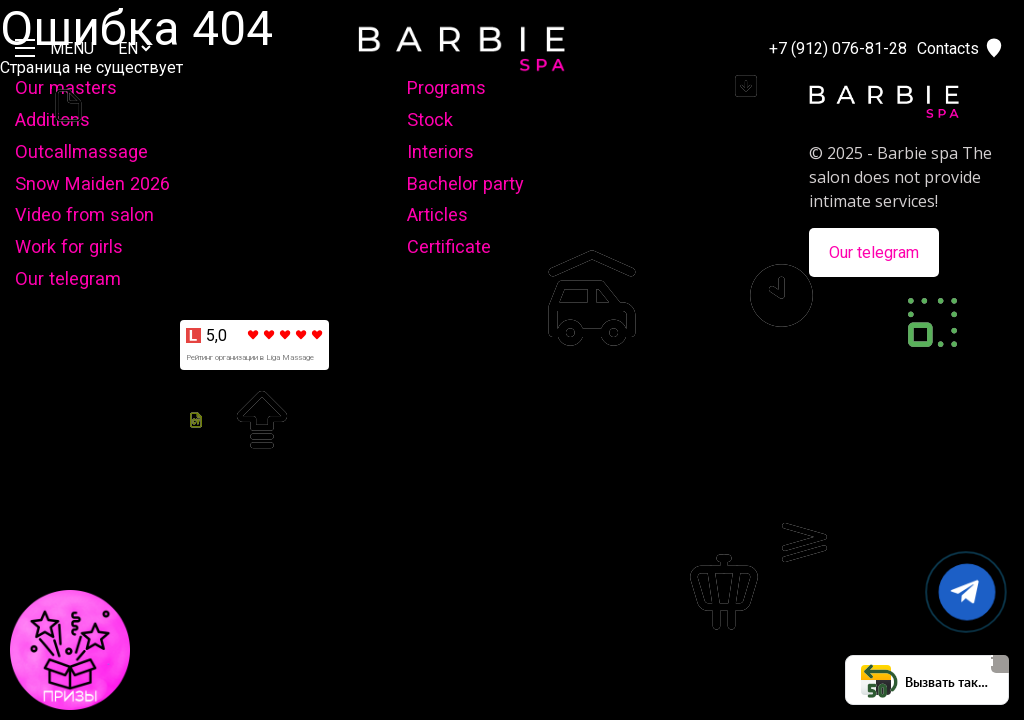 Image resolution: width=1024 pixels, height=720 pixels. Describe the element at coordinates (880, 682) in the screenshot. I see `rewind 50 seconds backward` at that location.